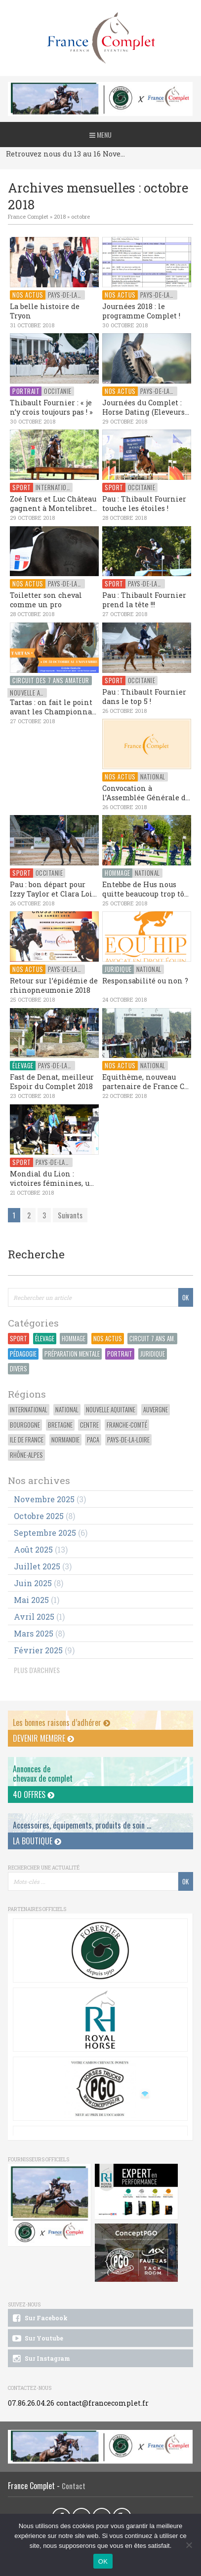  I want to click on access wireless network settings, so click(145, 2094).